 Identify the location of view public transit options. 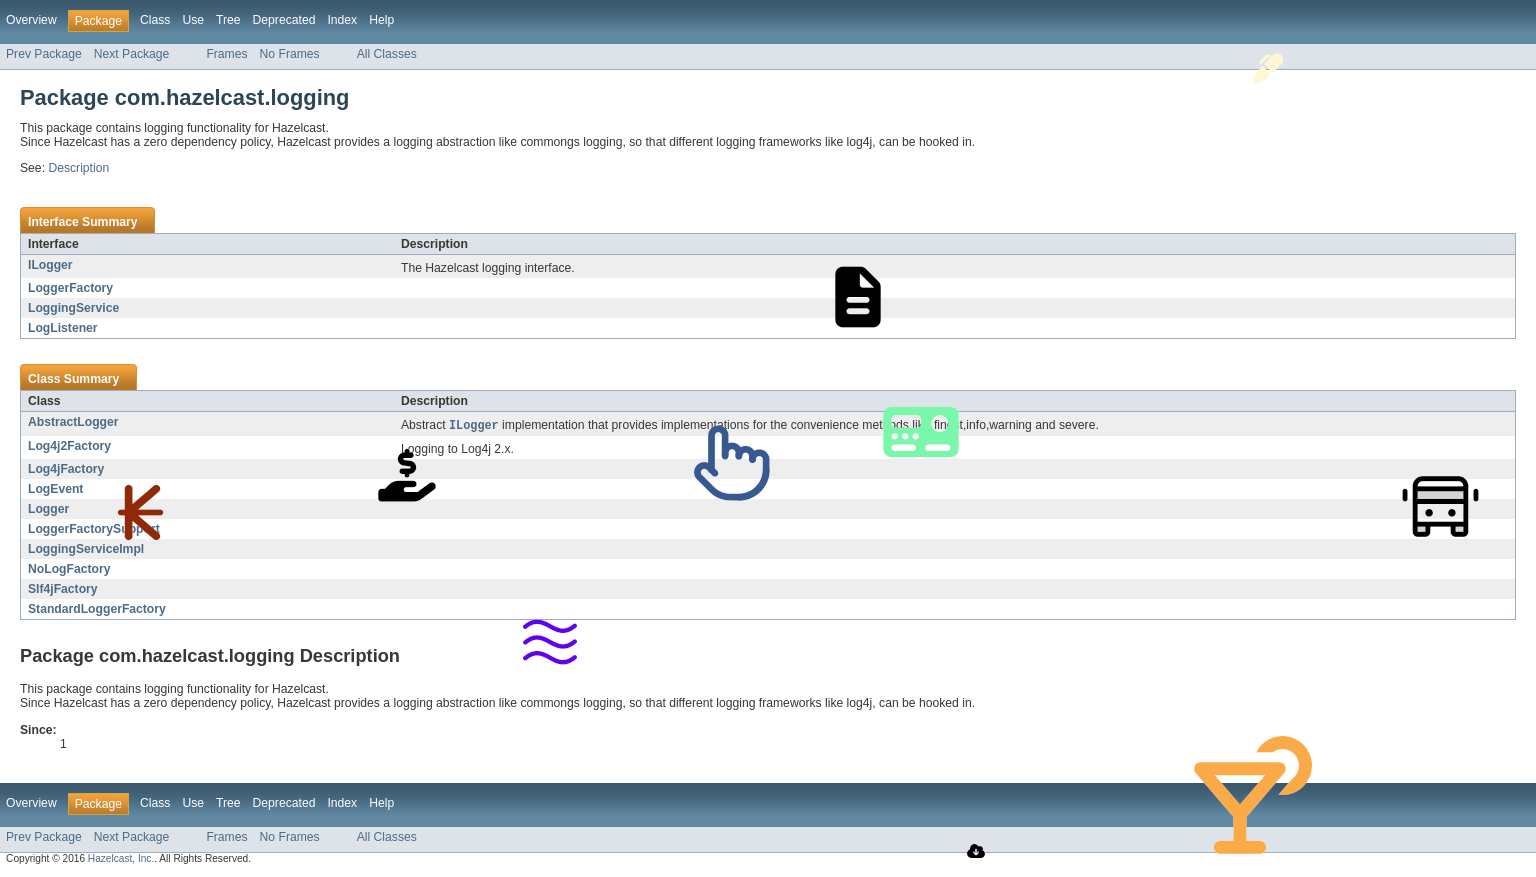
(1440, 506).